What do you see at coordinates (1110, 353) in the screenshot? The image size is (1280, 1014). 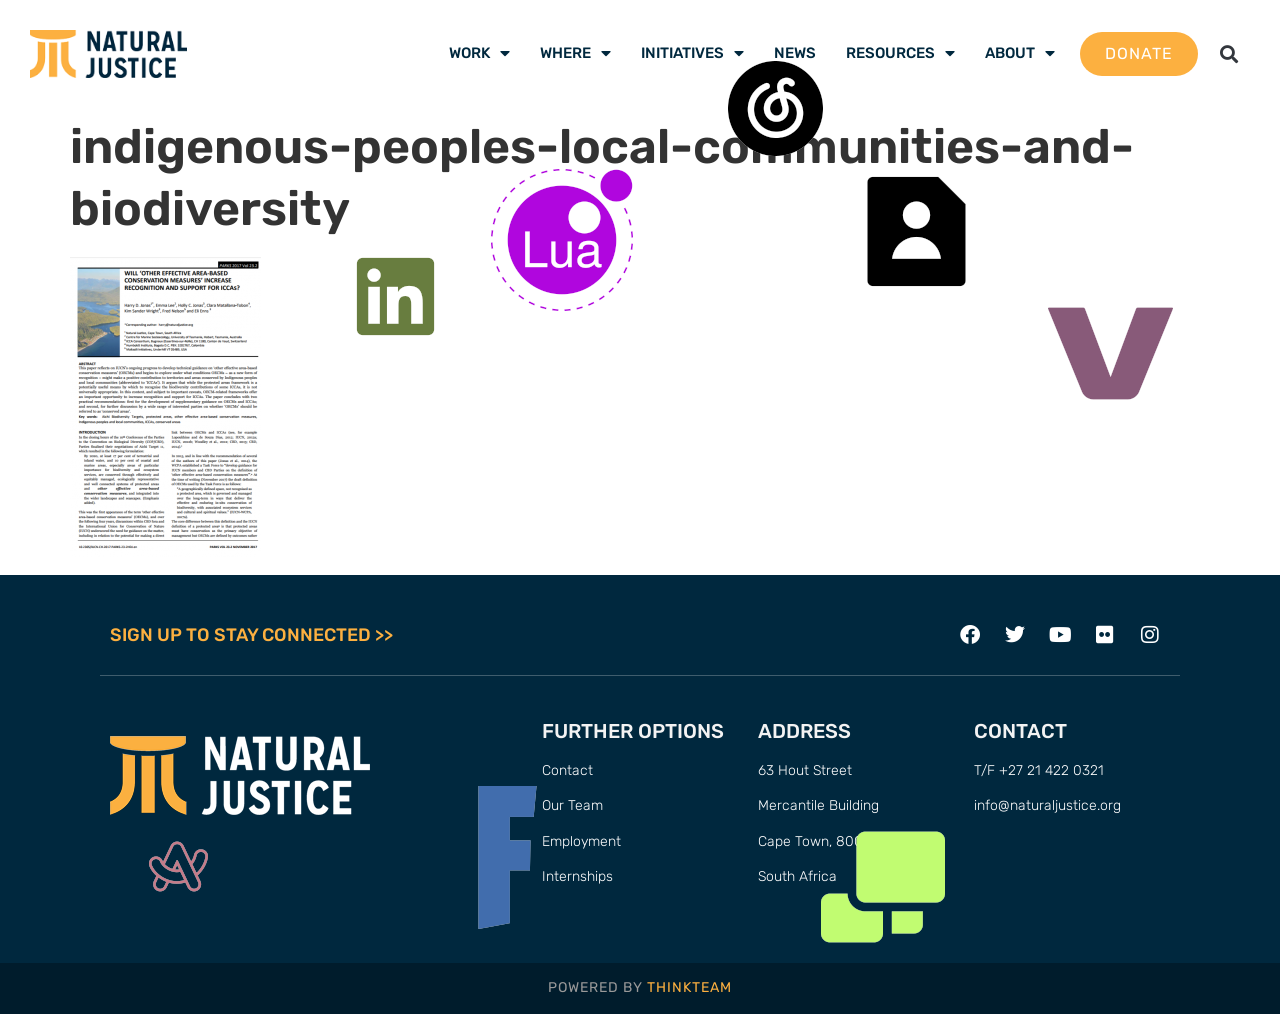 I see `open veed video editing app` at bounding box center [1110, 353].